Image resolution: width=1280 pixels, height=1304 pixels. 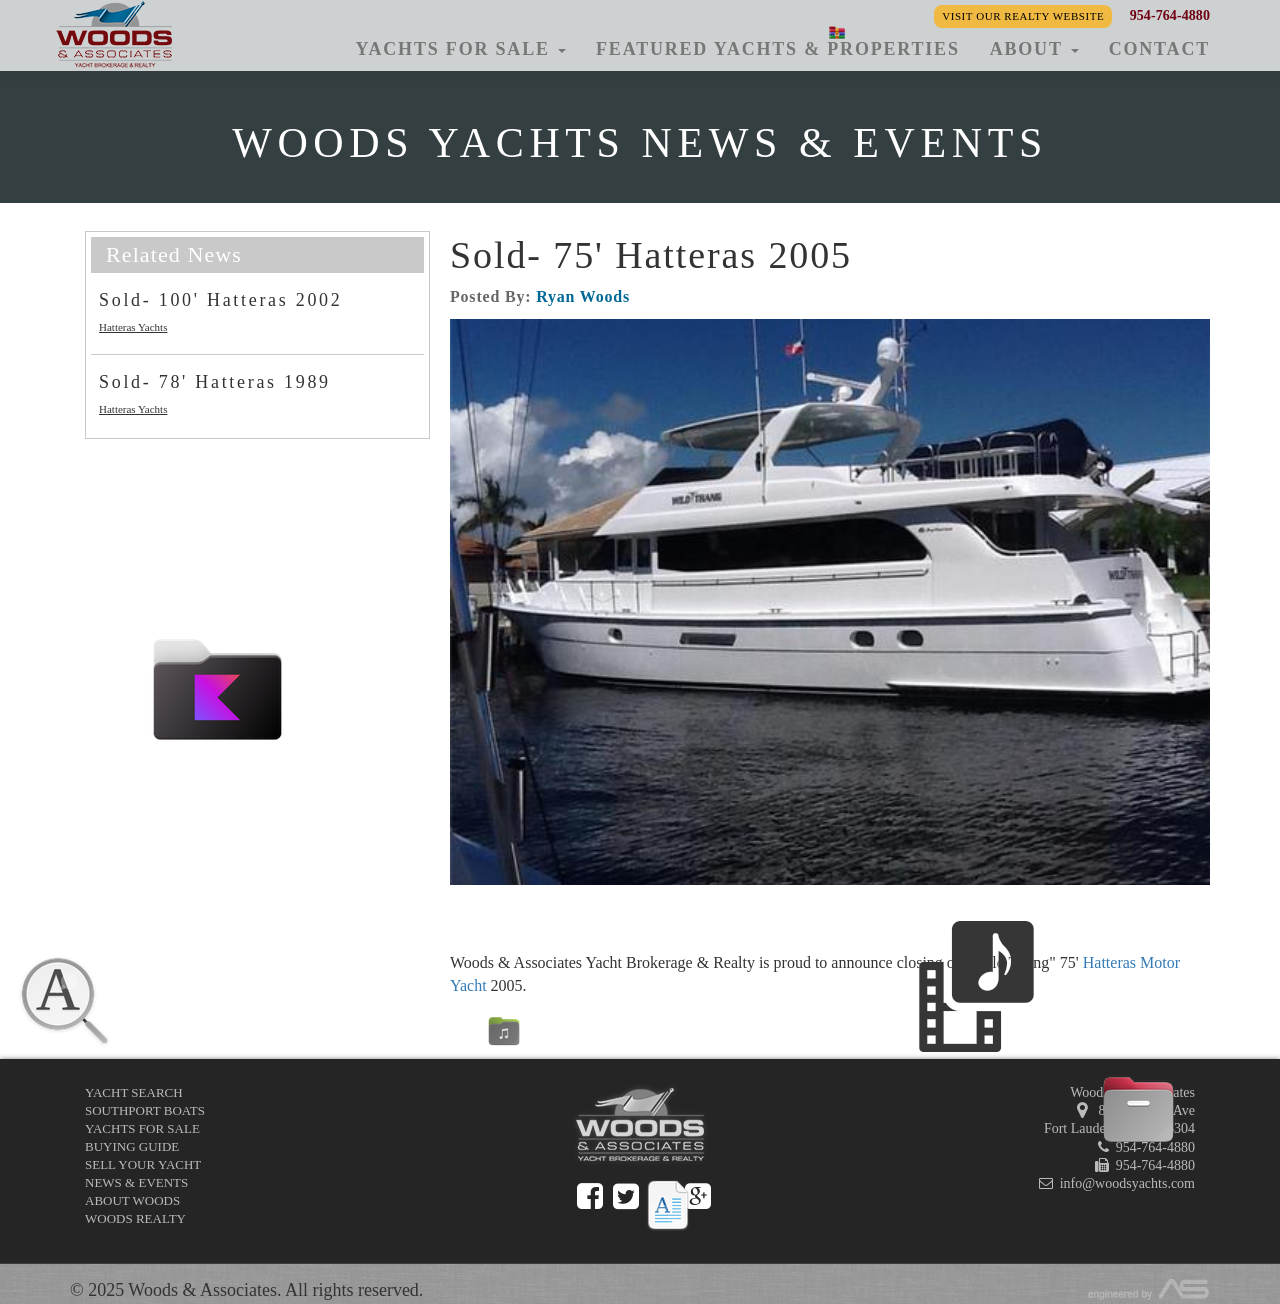 I want to click on open kotlin project folder, so click(x=217, y=693).